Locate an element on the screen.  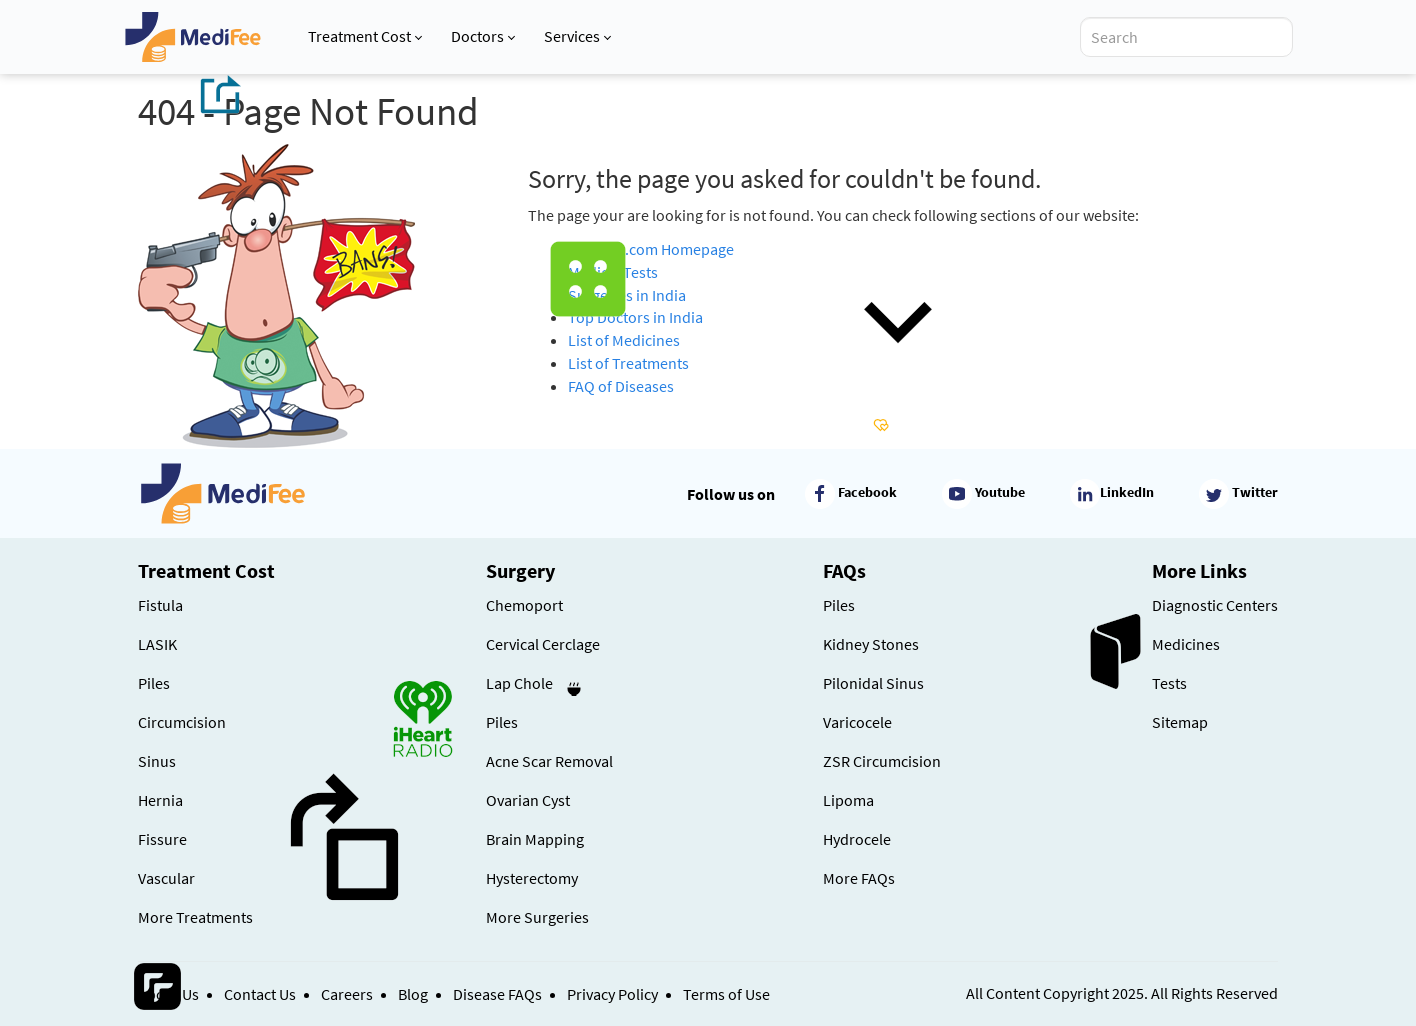
expand dropdown menu is located at coordinates (898, 322).